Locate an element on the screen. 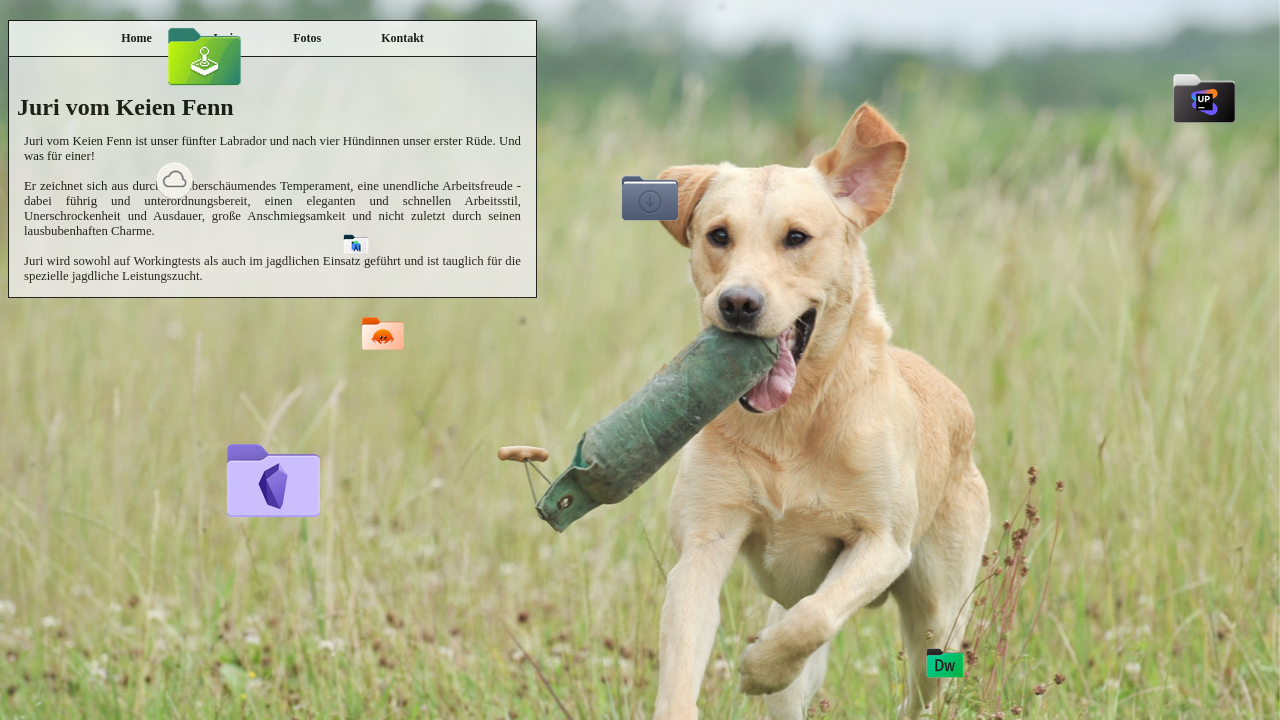 This screenshot has width=1280, height=720. access your downloads folder is located at coordinates (650, 198).